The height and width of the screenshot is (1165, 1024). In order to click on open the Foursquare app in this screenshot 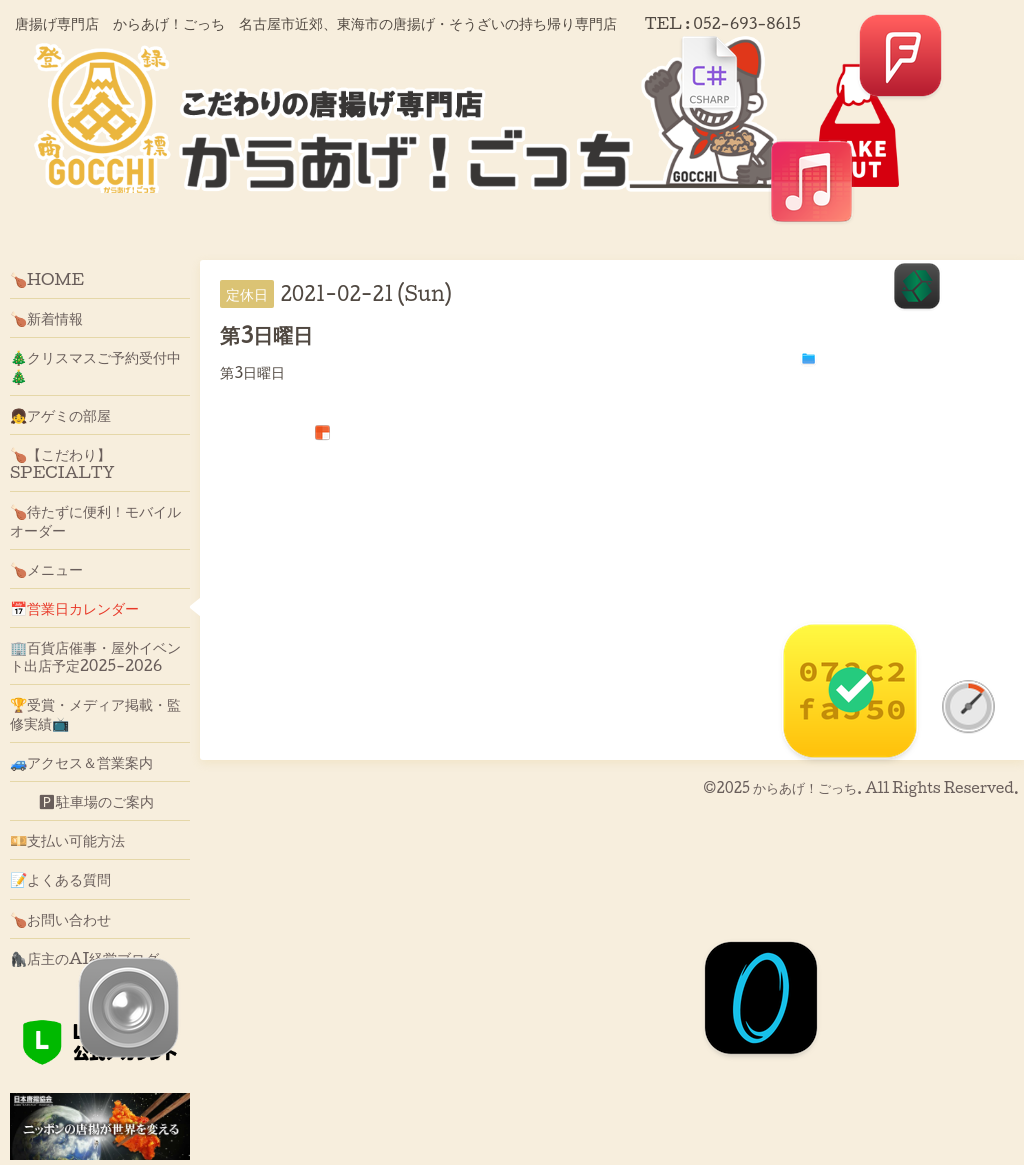, I will do `click(900, 55)`.